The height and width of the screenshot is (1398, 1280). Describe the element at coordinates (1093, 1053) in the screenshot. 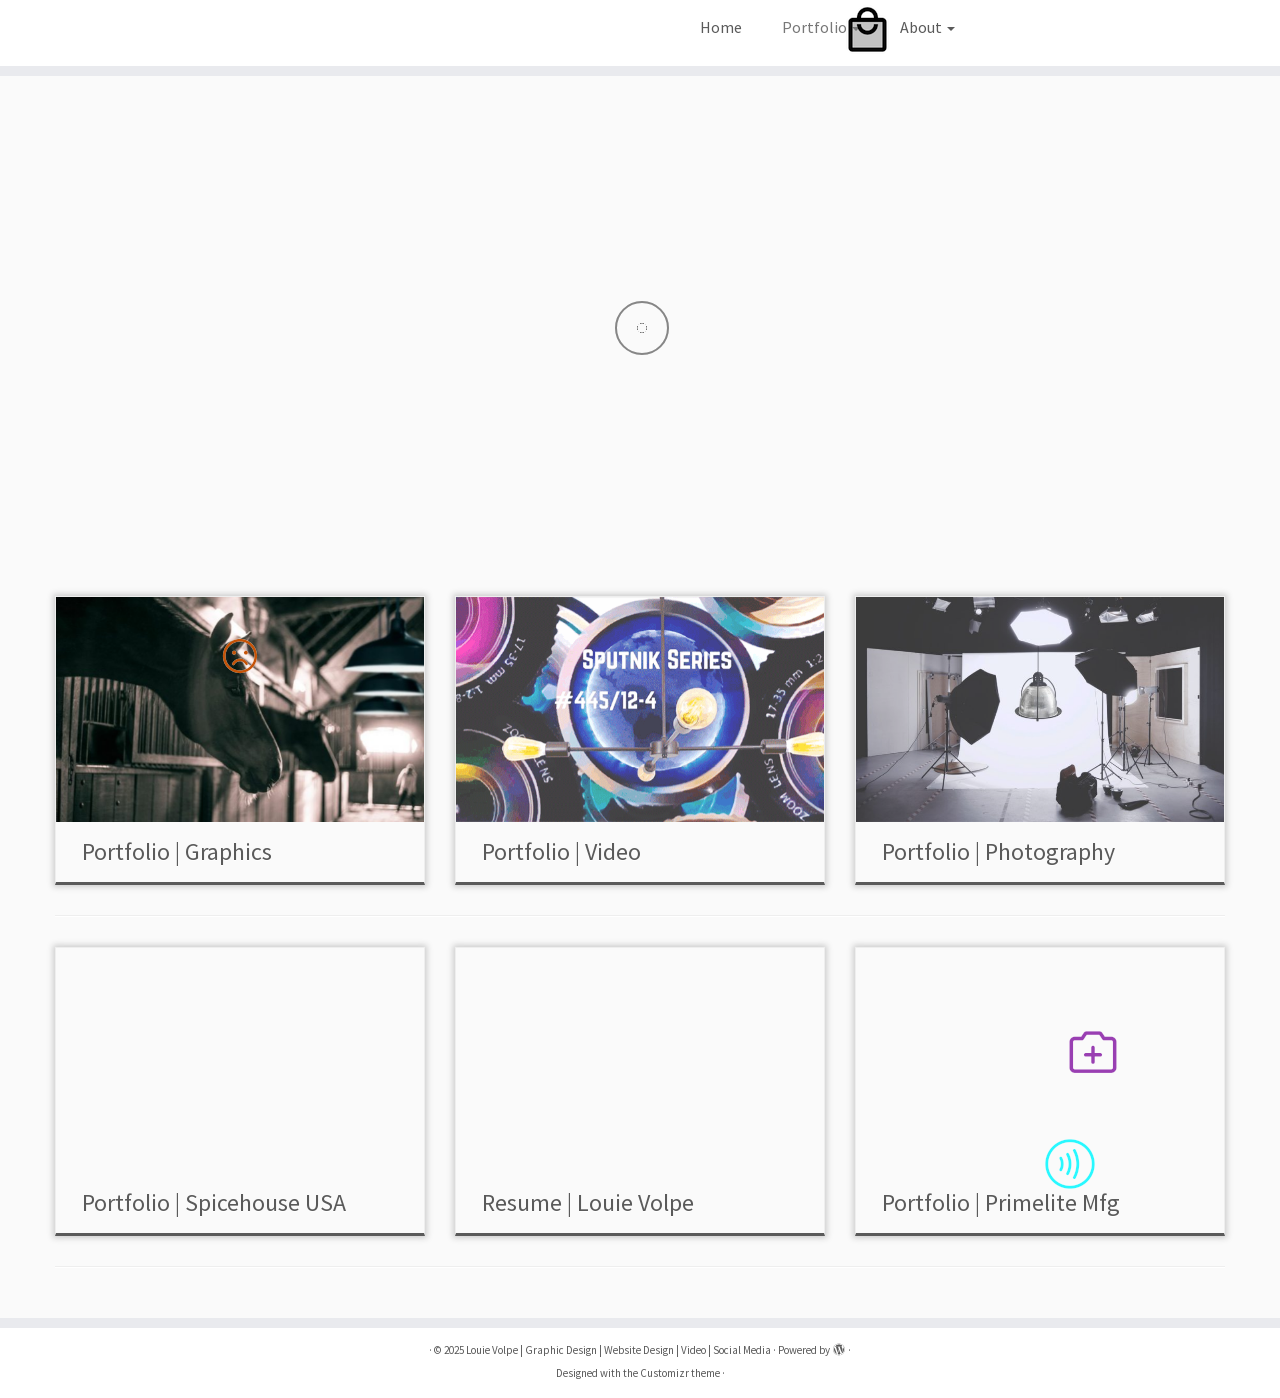

I see `add a new photo` at that location.